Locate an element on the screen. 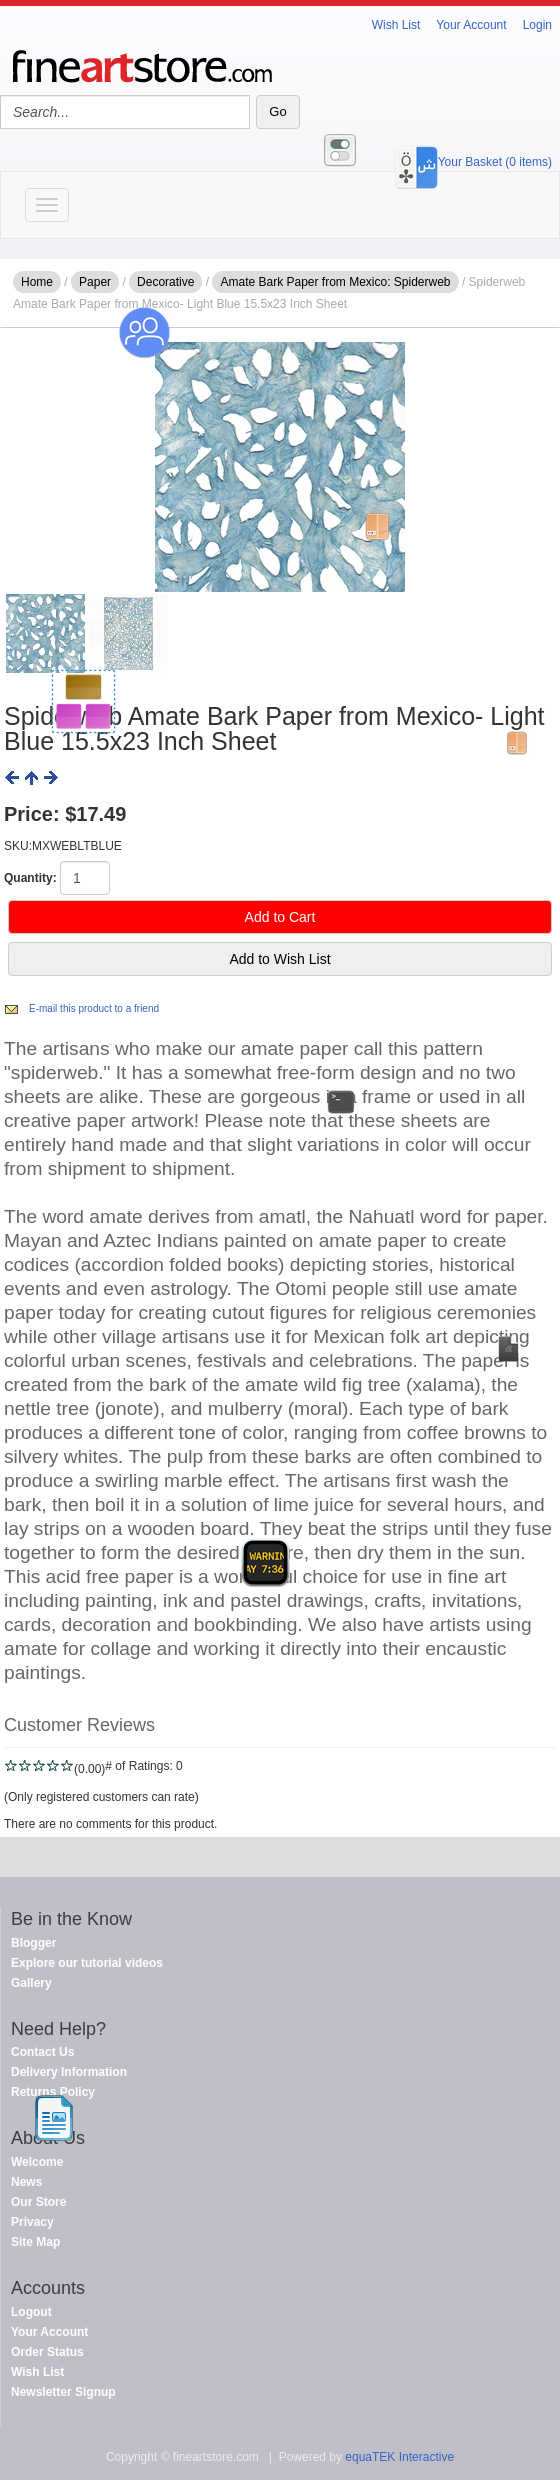 This screenshot has height=2480, width=560. libreoffice writer document template file is located at coordinates (54, 2118).